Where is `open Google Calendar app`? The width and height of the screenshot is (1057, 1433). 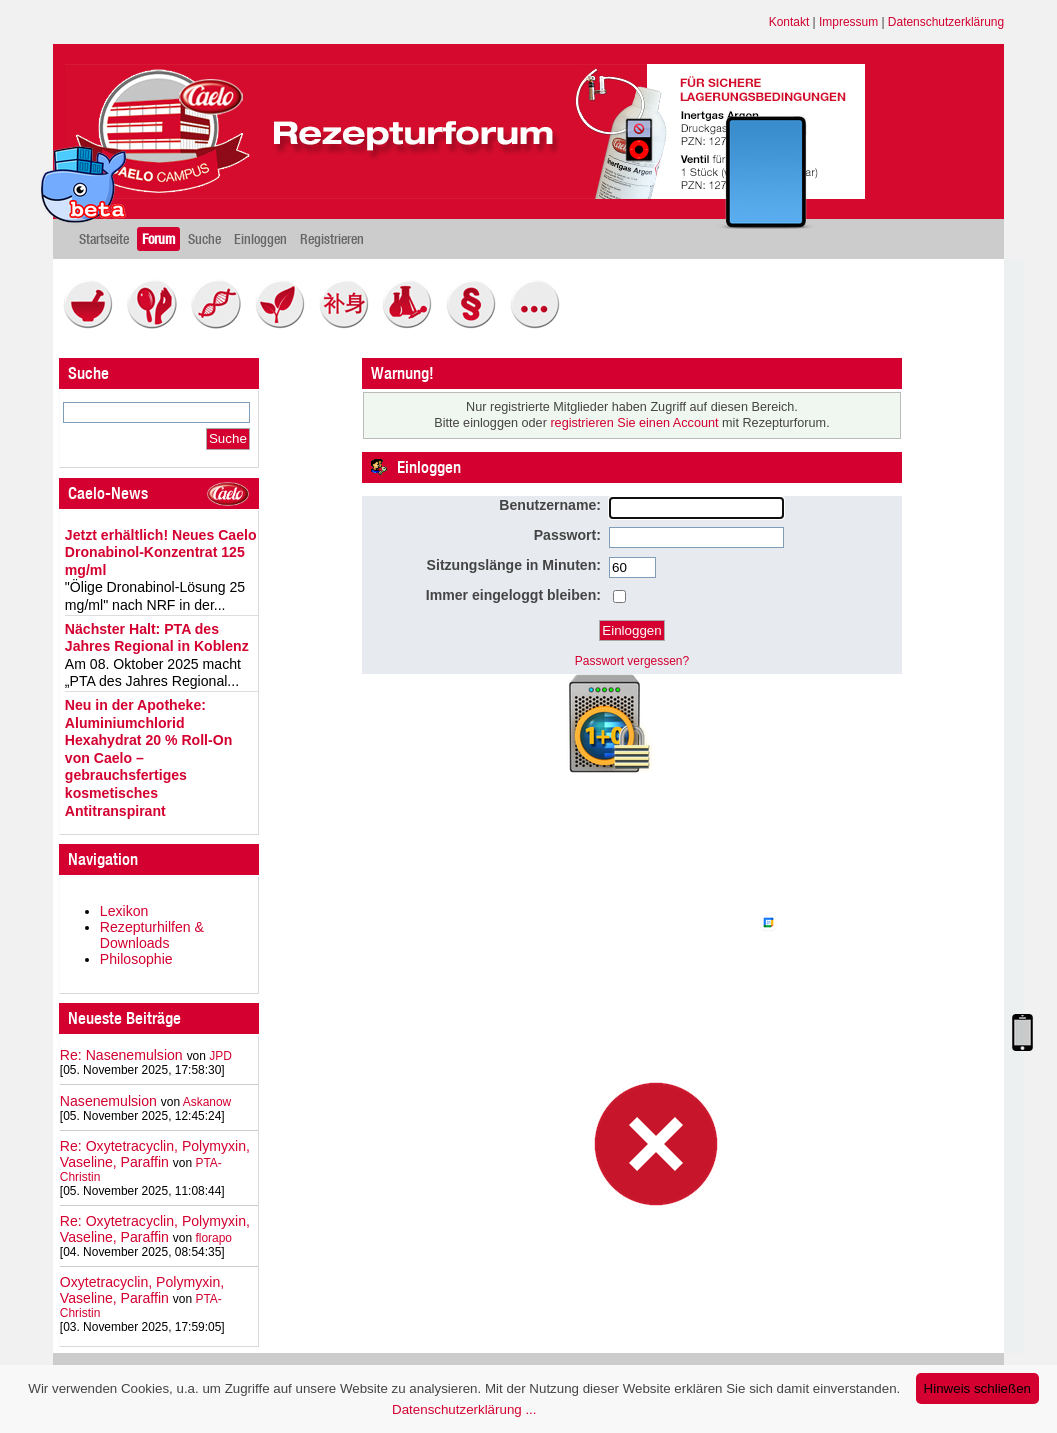 open Google Calendar app is located at coordinates (768, 922).